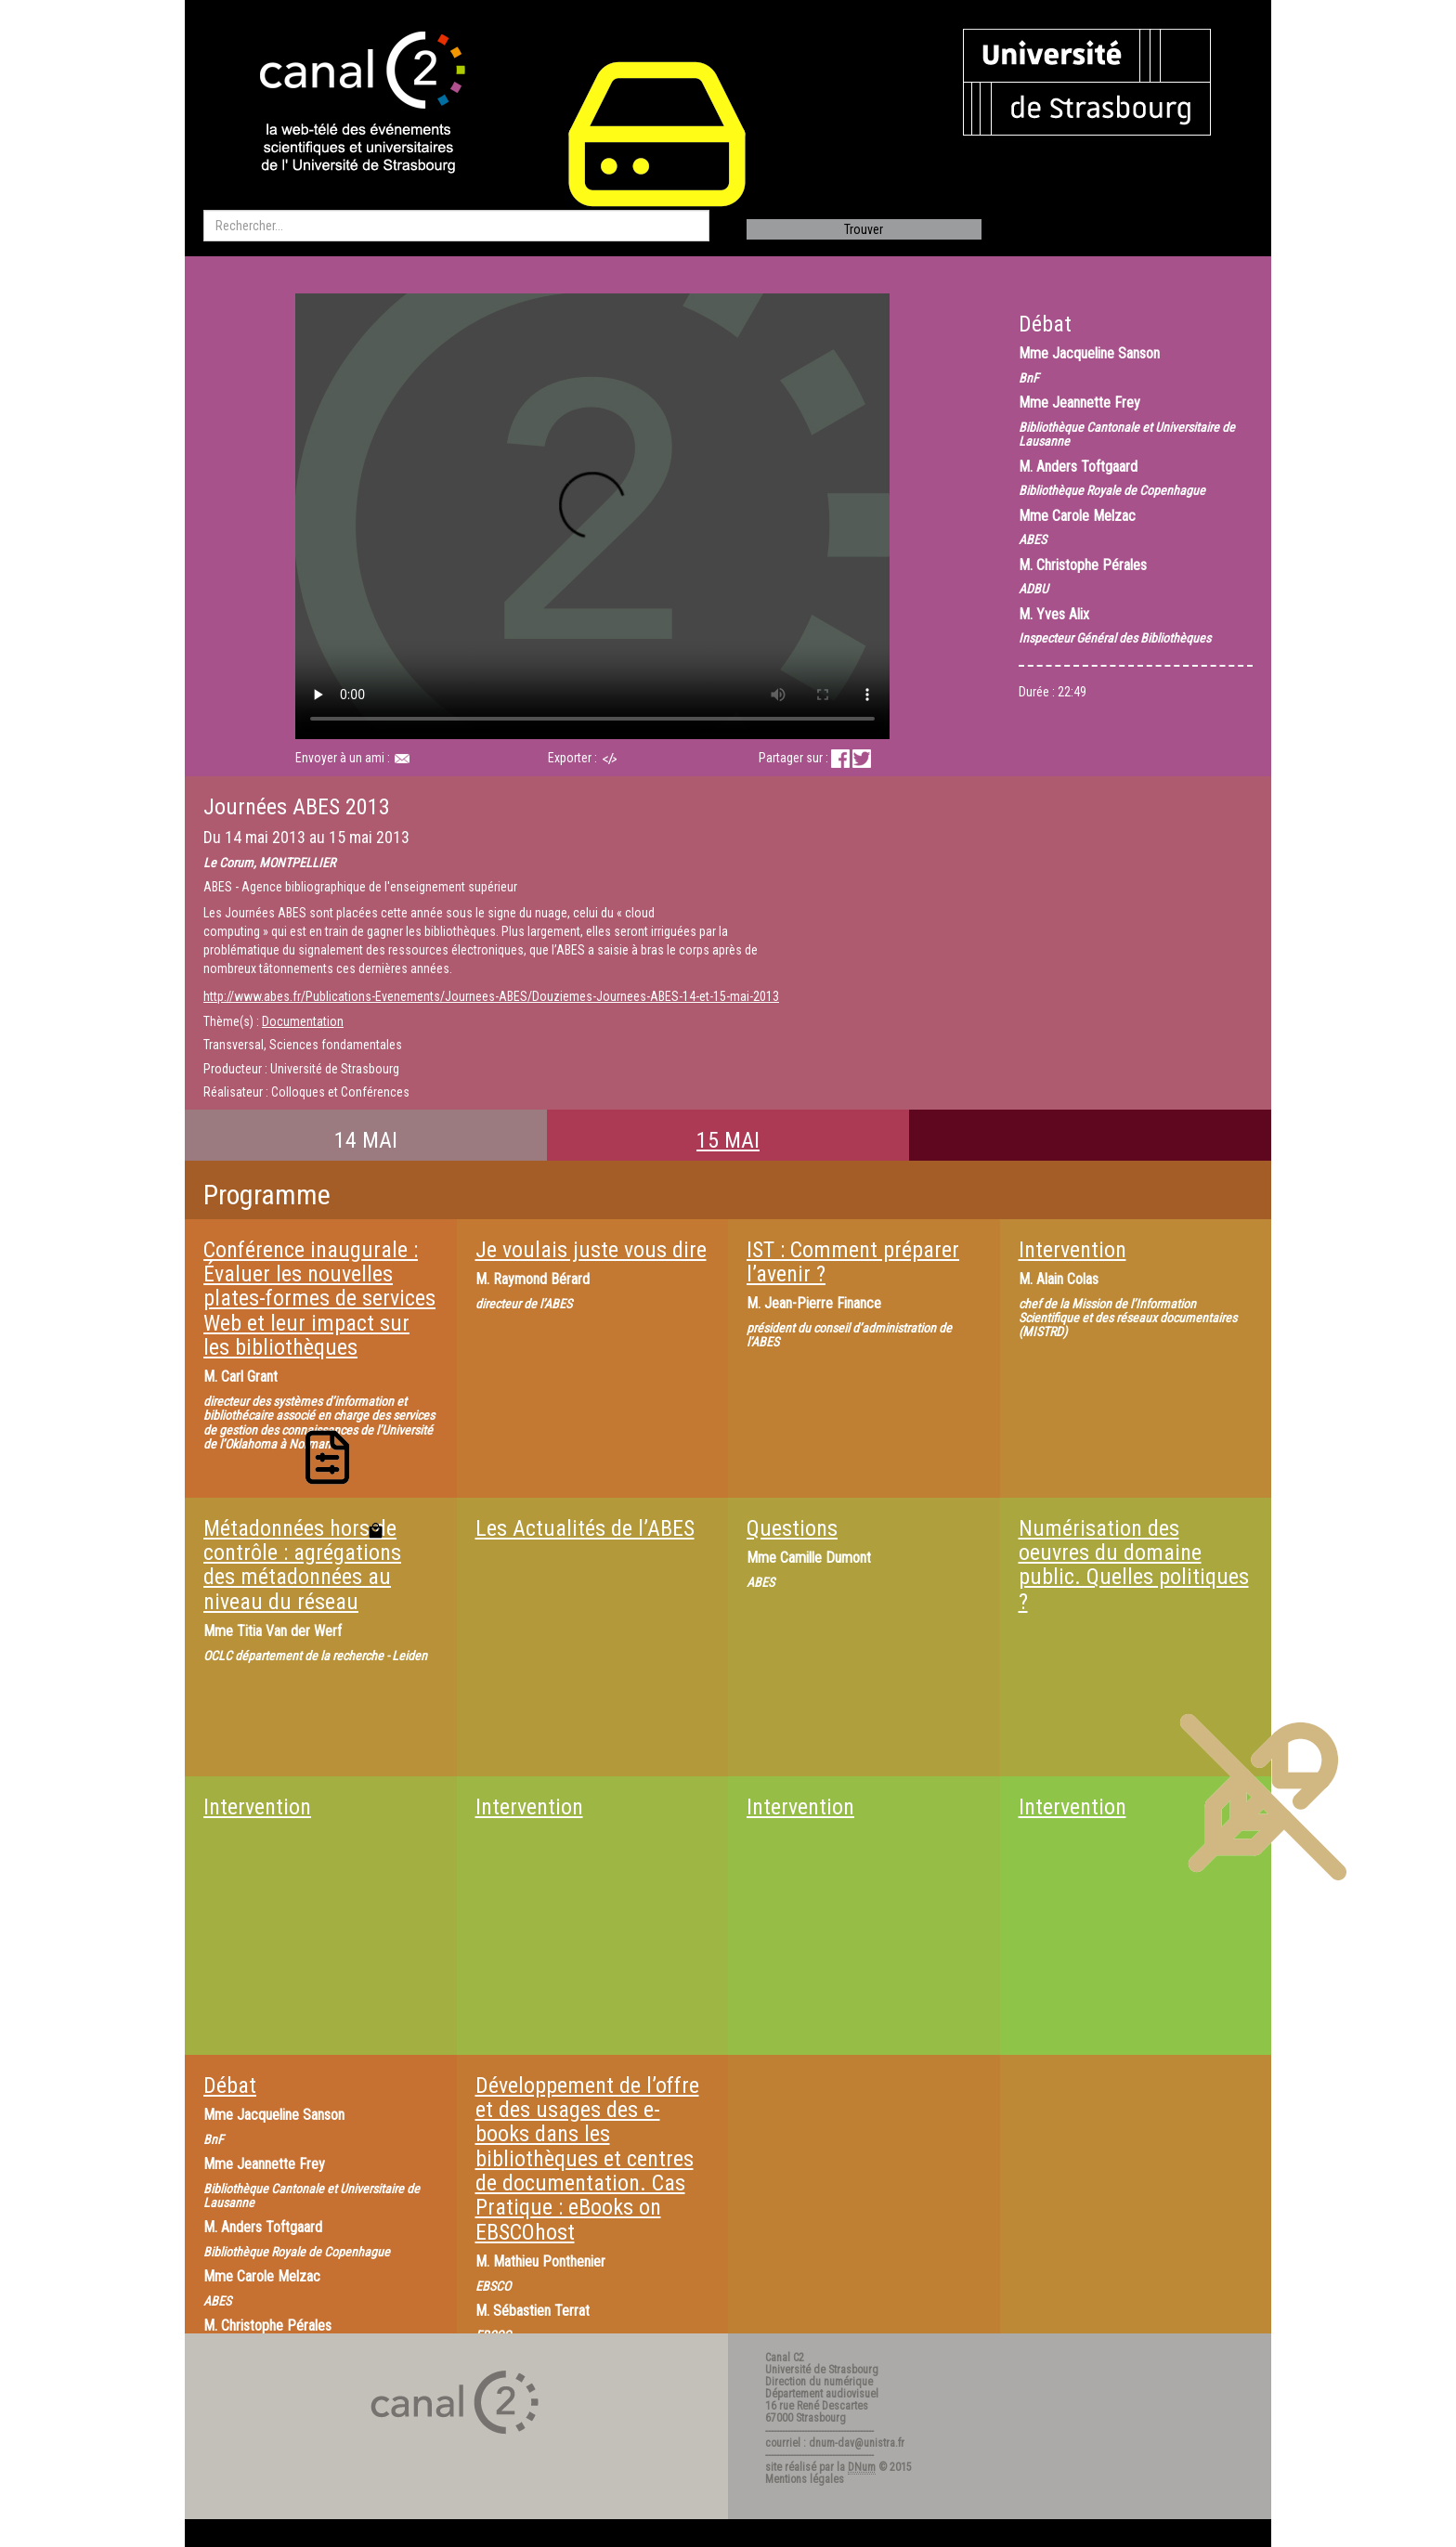  What do you see at coordinates (327, 1457) in the screenshot?
I see `adjust file settings or preferences` at bounding box center [327, 1457].